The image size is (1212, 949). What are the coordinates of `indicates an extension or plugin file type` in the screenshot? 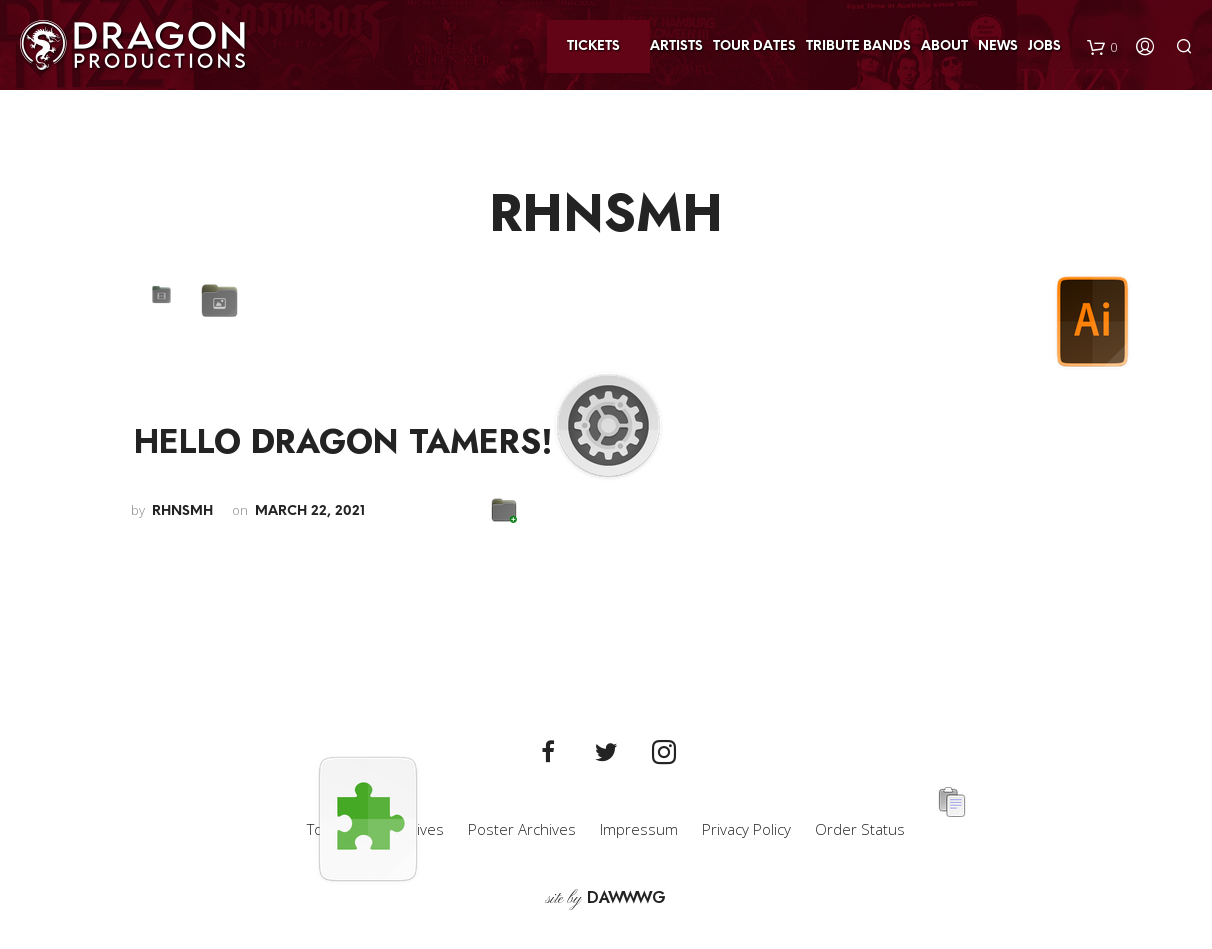 It's located at (368, 819).